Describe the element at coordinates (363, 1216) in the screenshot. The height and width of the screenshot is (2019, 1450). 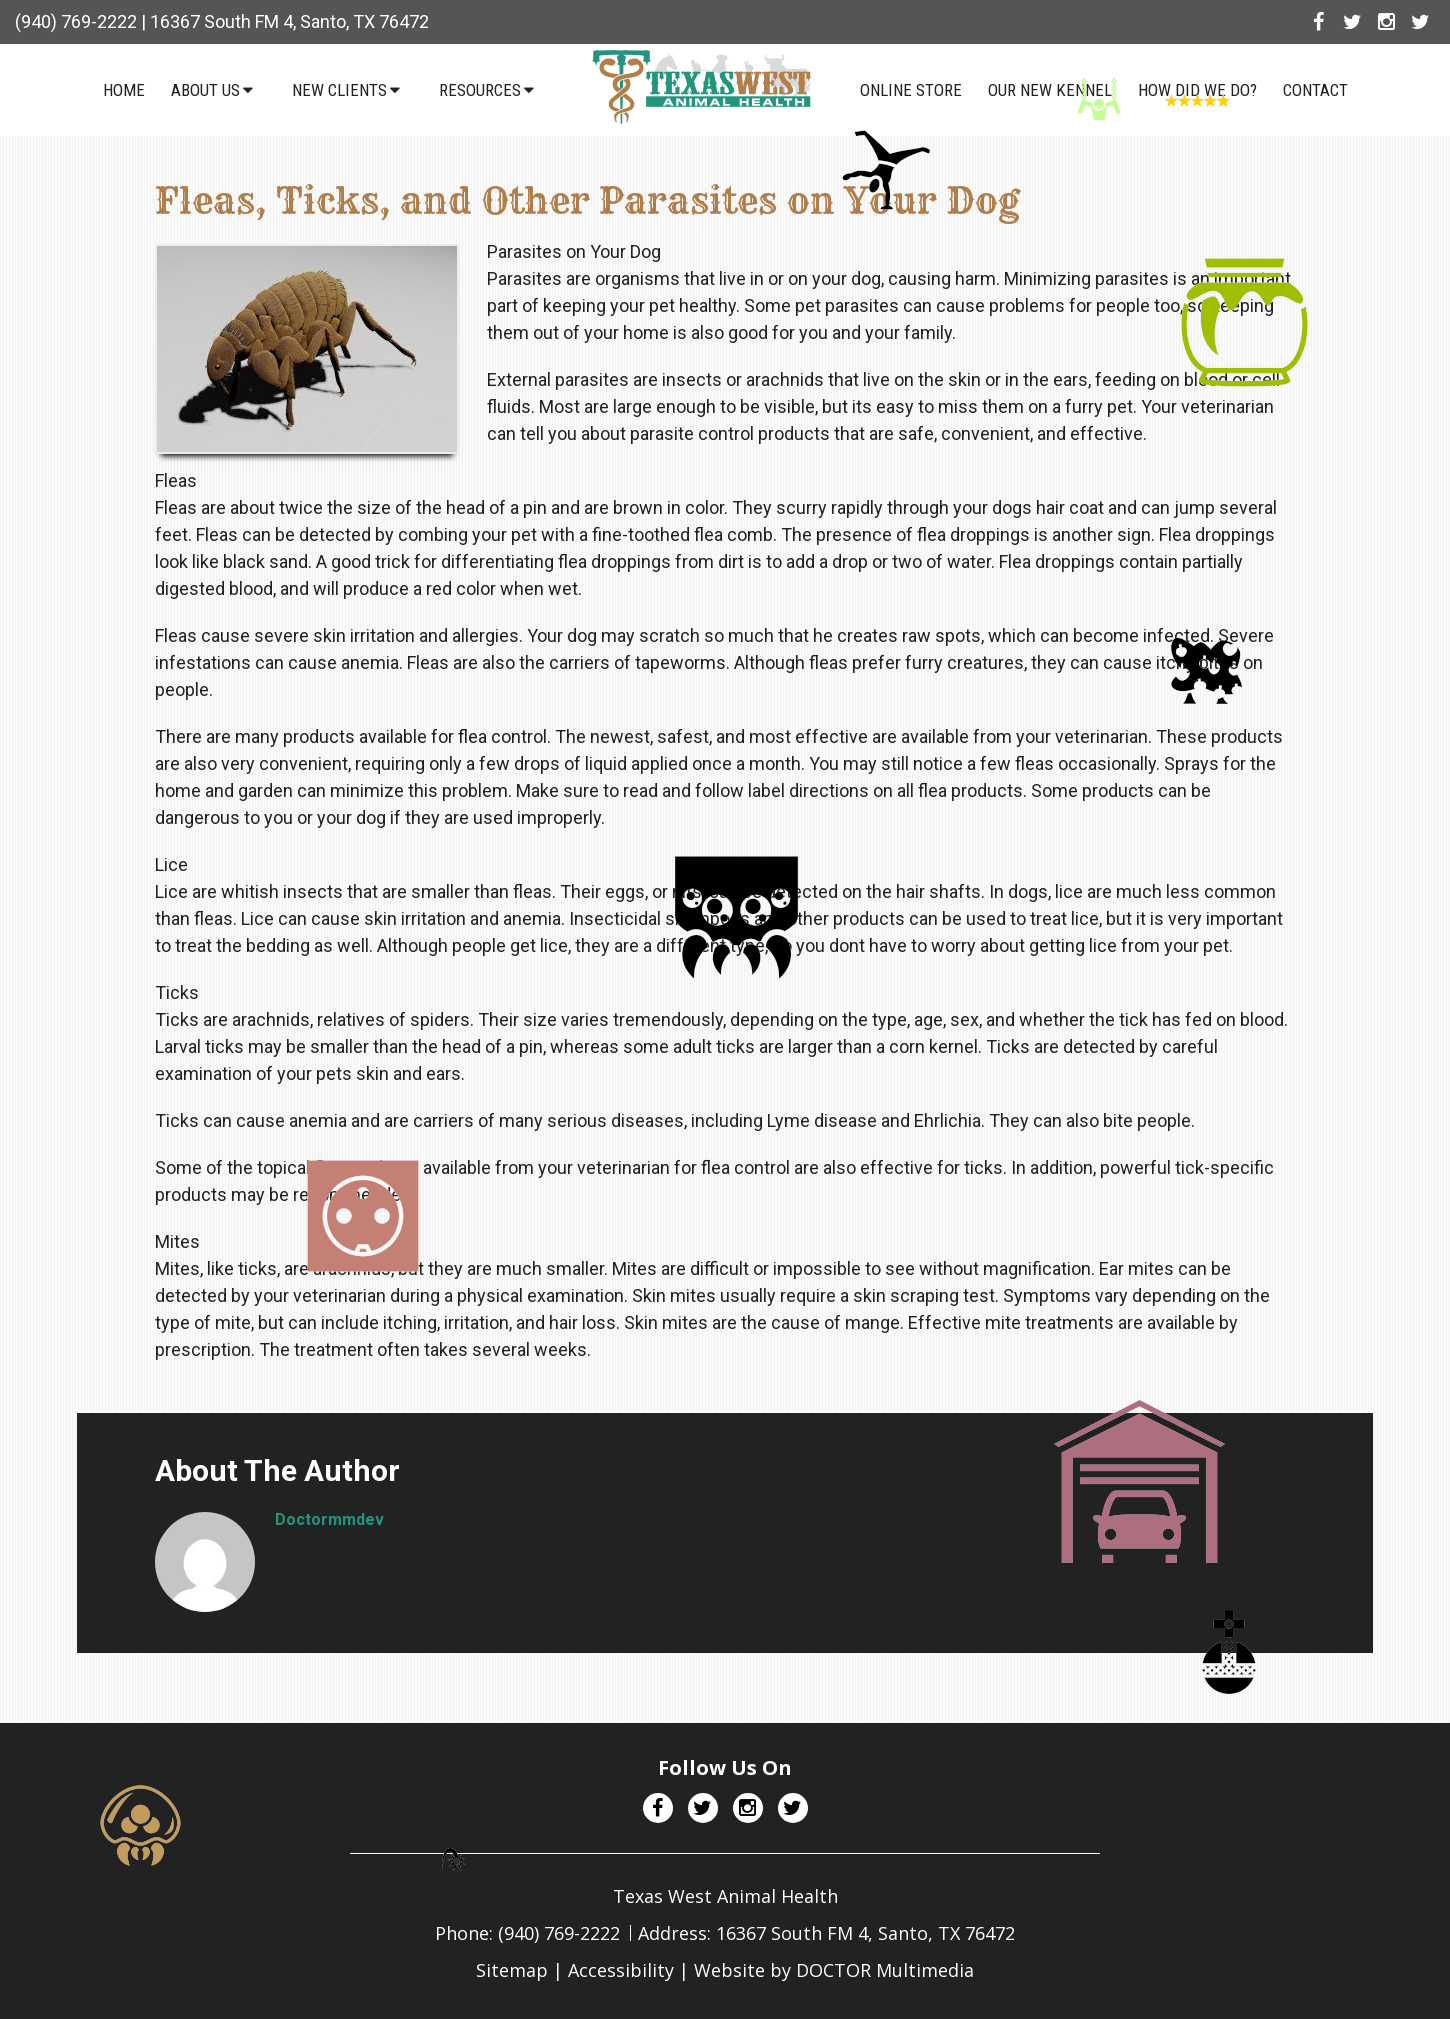
I see `indicates electrical outlet or power source location` at that location.